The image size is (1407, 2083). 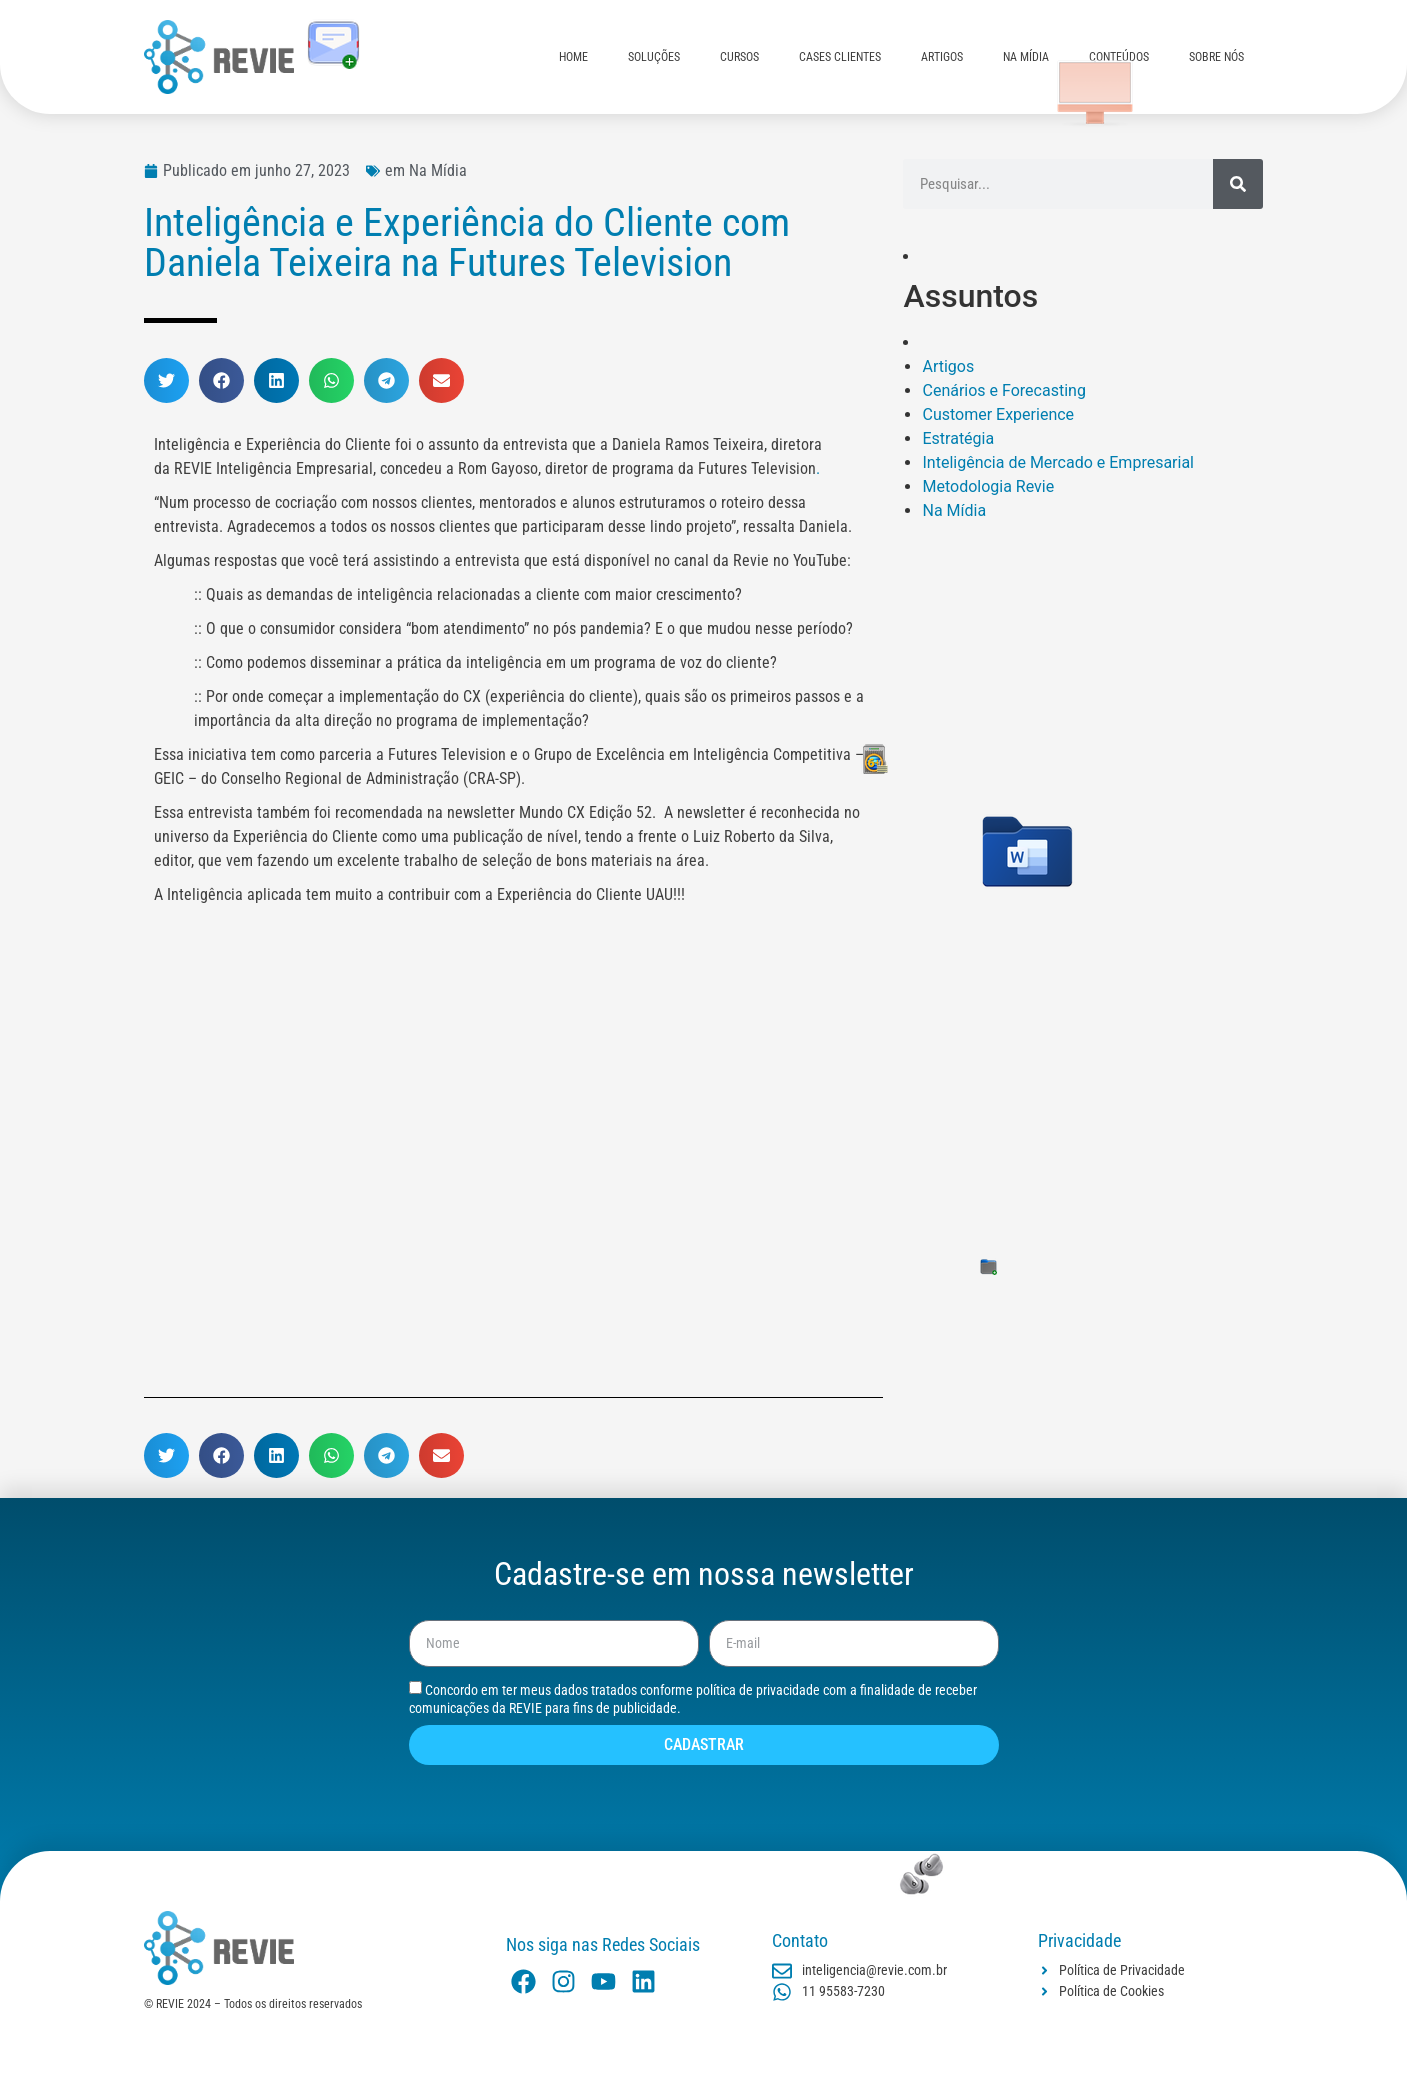 I want to click on open folder containing Microsoft Word documents, so click(x=1027, y=854).